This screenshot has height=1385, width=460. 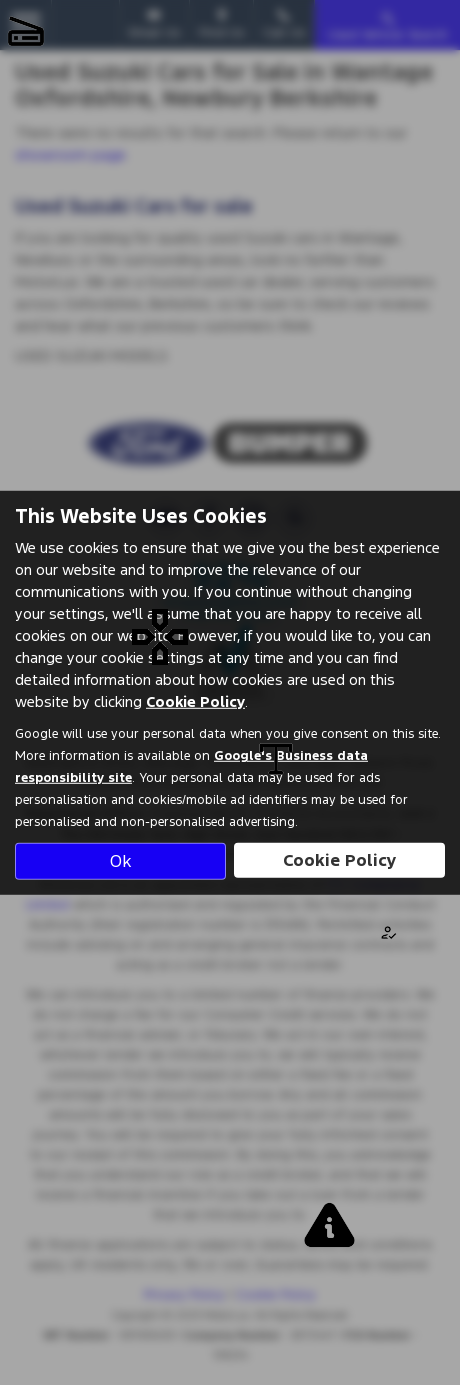 I want to click on insert or edit text, so click(x=276, y=758).